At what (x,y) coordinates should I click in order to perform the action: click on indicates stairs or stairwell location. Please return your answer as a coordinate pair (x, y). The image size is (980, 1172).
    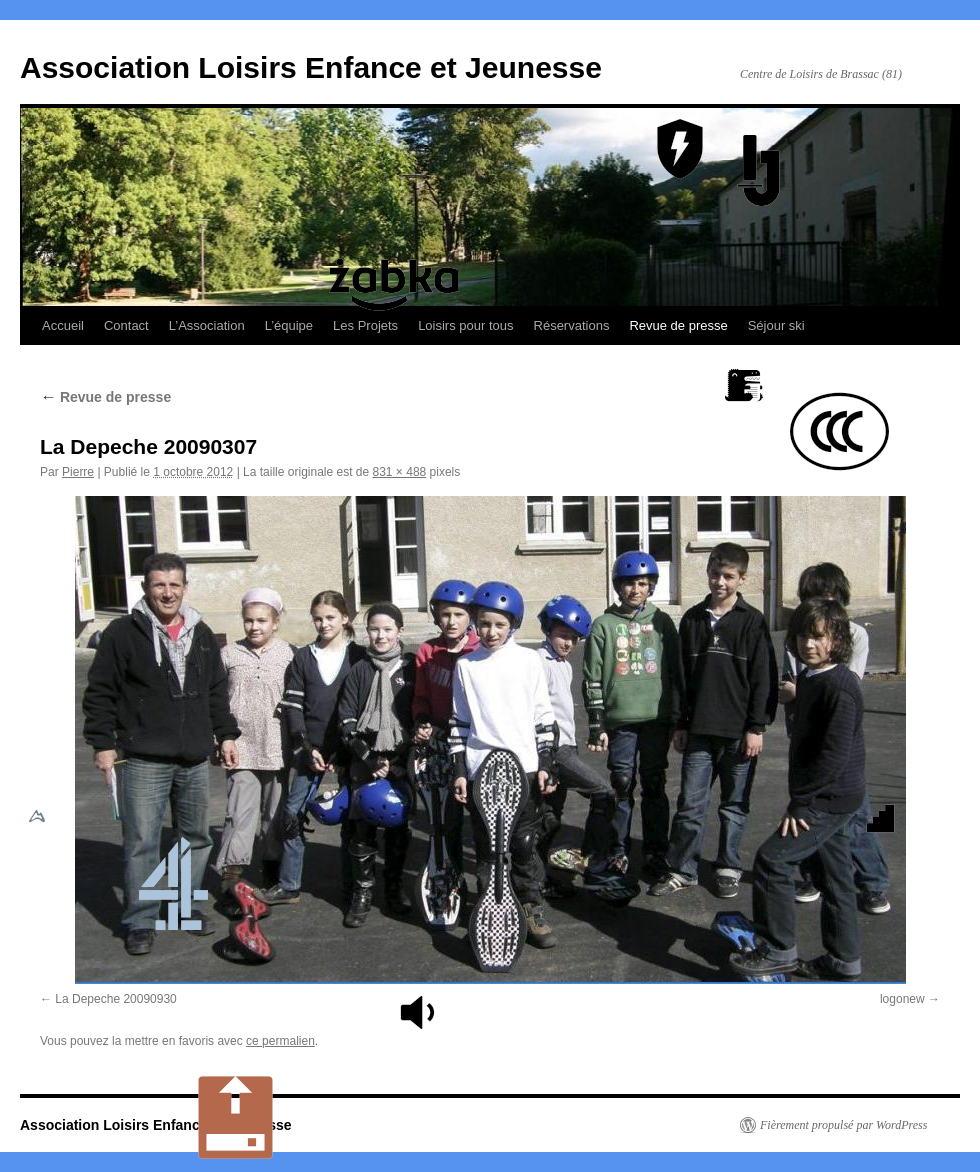
    Looking at the image, I should click on (880, 818).